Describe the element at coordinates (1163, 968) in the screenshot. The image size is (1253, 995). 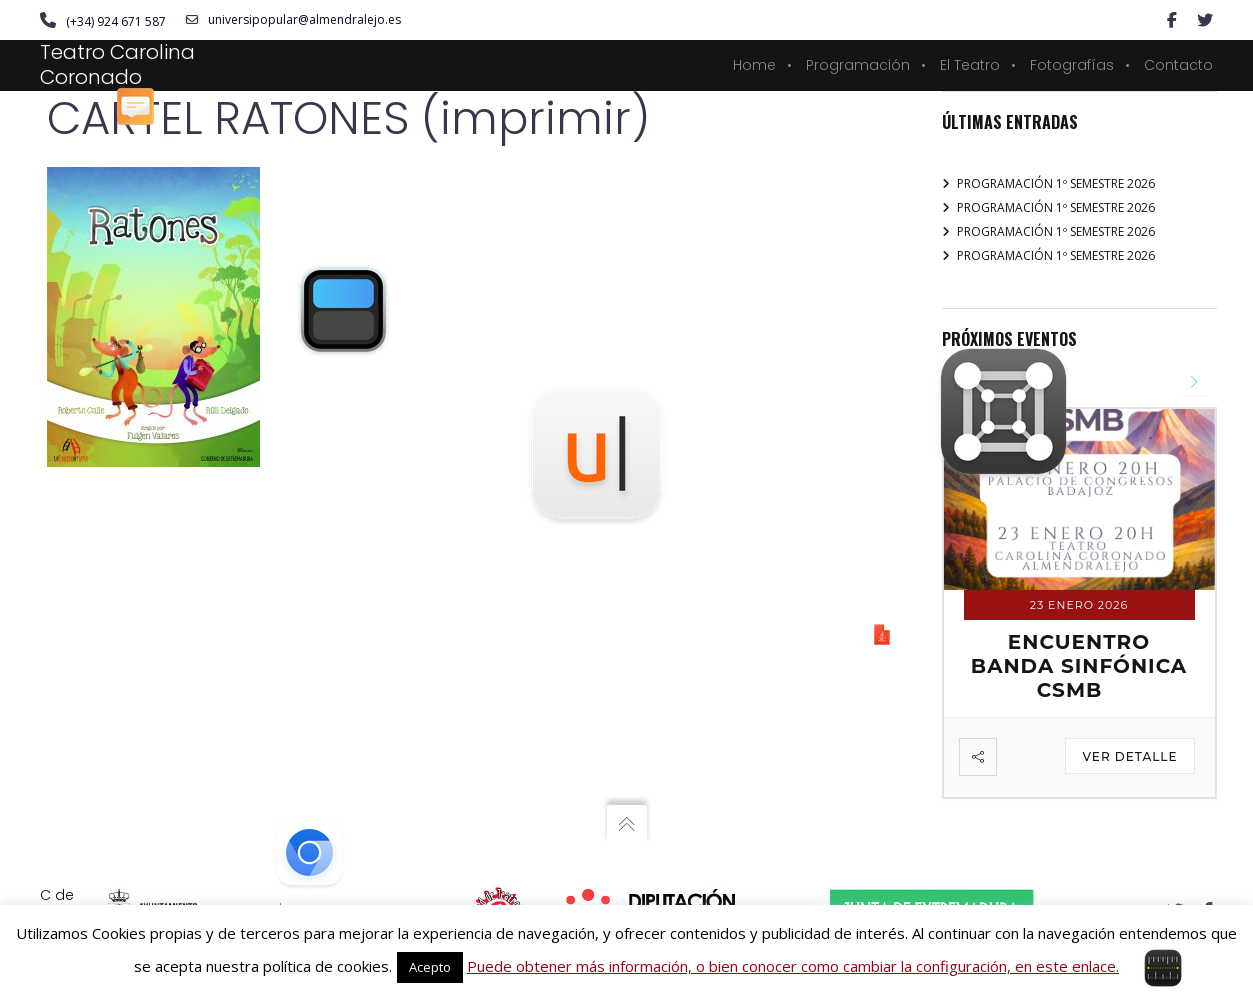
I see `open the Measure app` at that location.